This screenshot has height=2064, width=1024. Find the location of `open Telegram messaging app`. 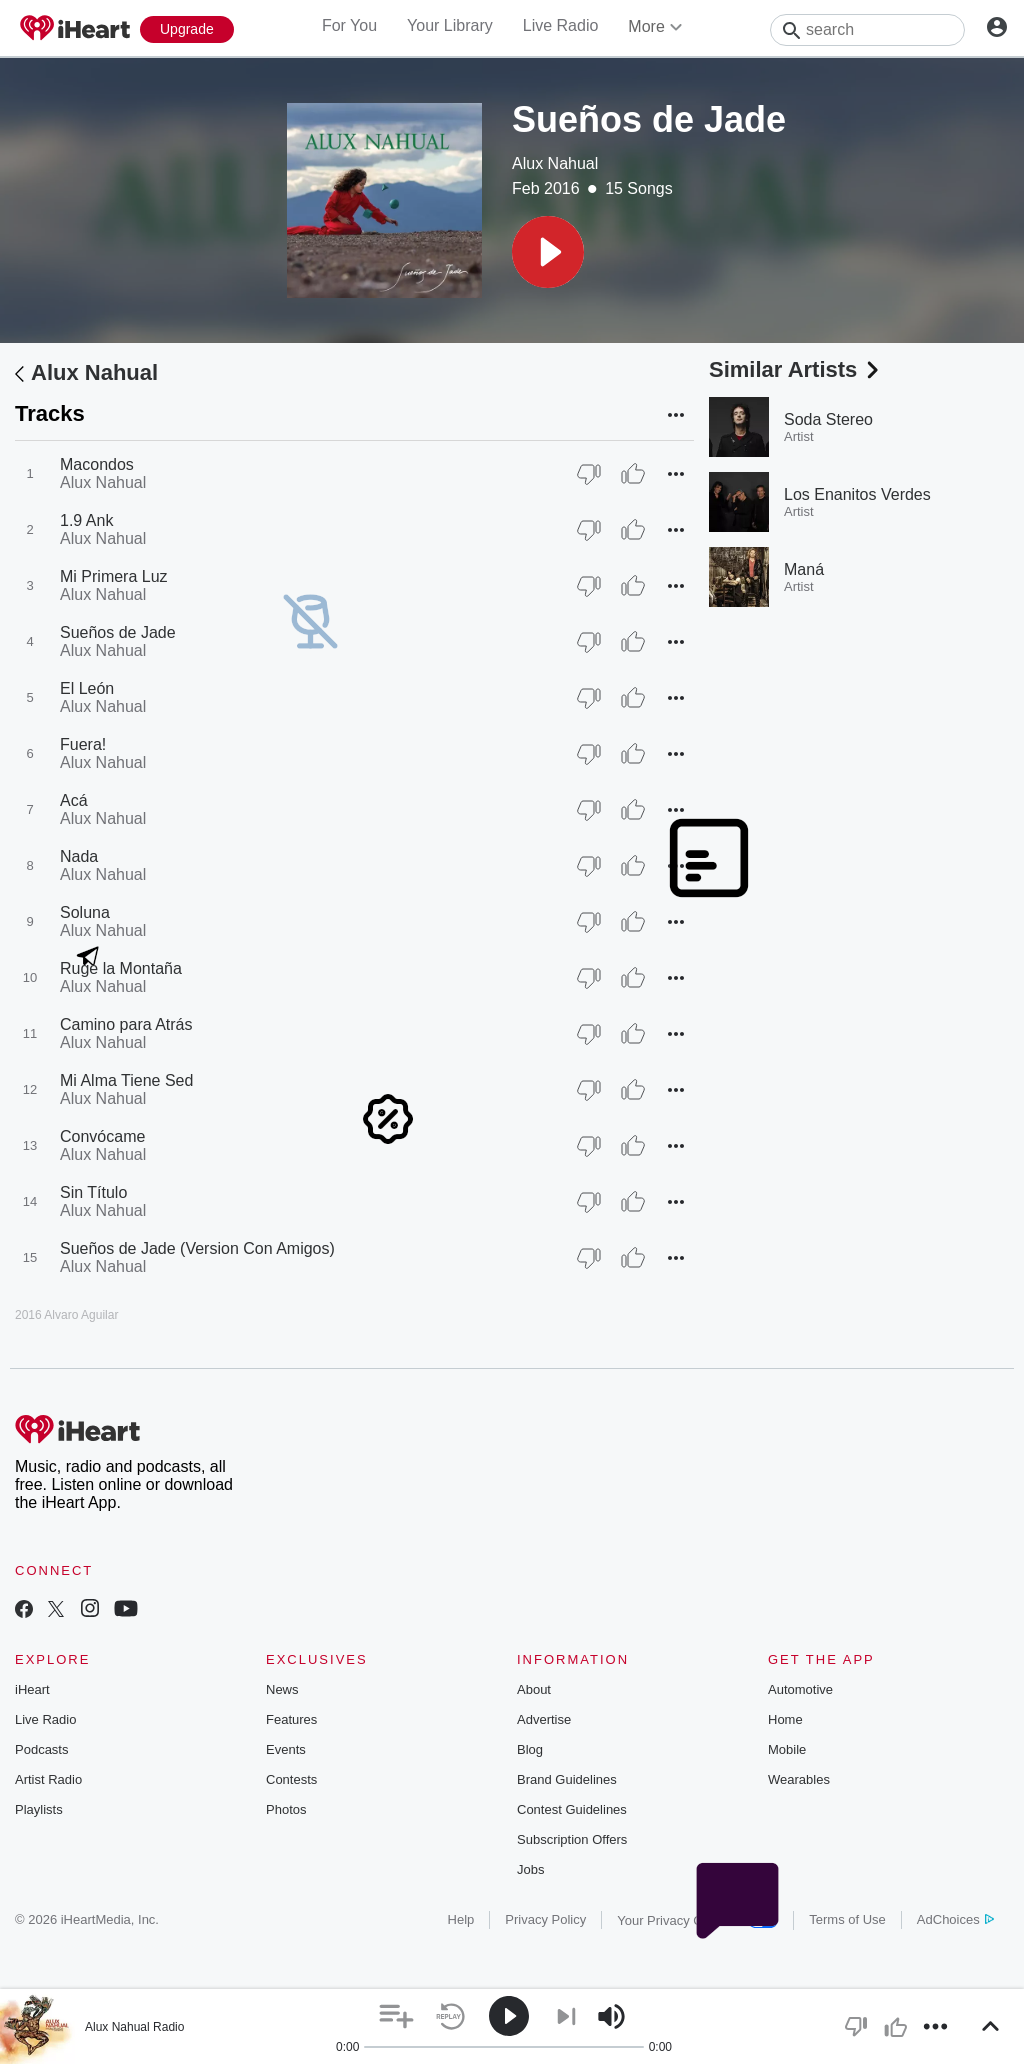

open Telegram messaging app is located at coordinates (88, 956).